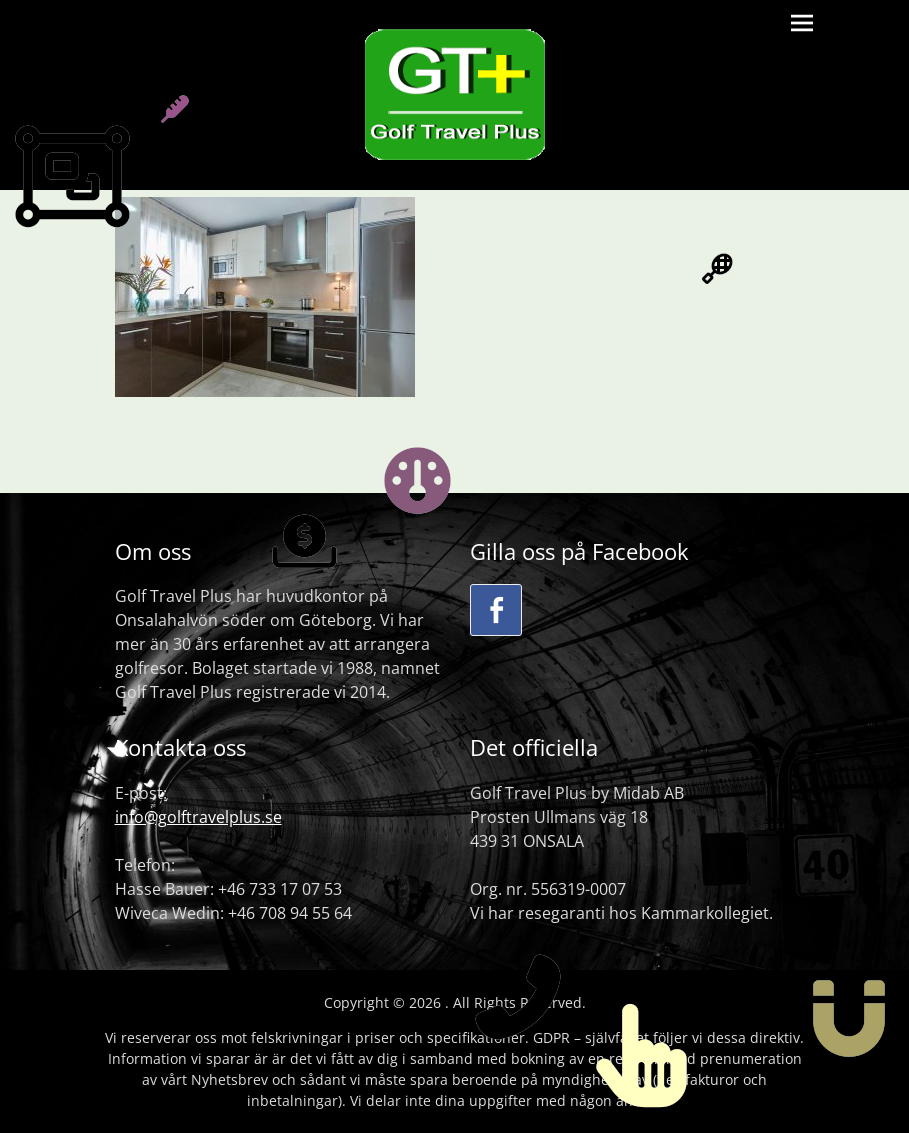  I want to click on tap or click to select, so click(641, 1055).